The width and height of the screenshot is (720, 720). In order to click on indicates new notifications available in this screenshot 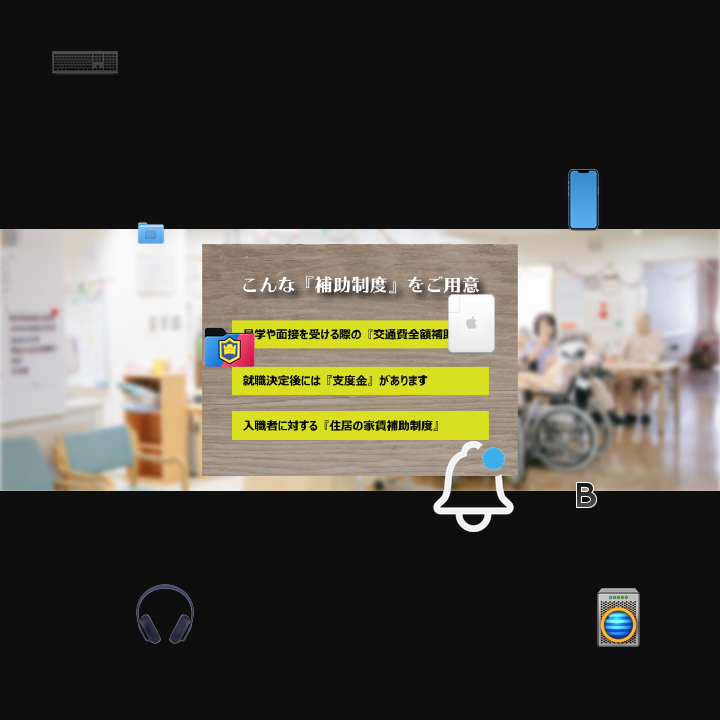, I will do `click(473, 486)`.